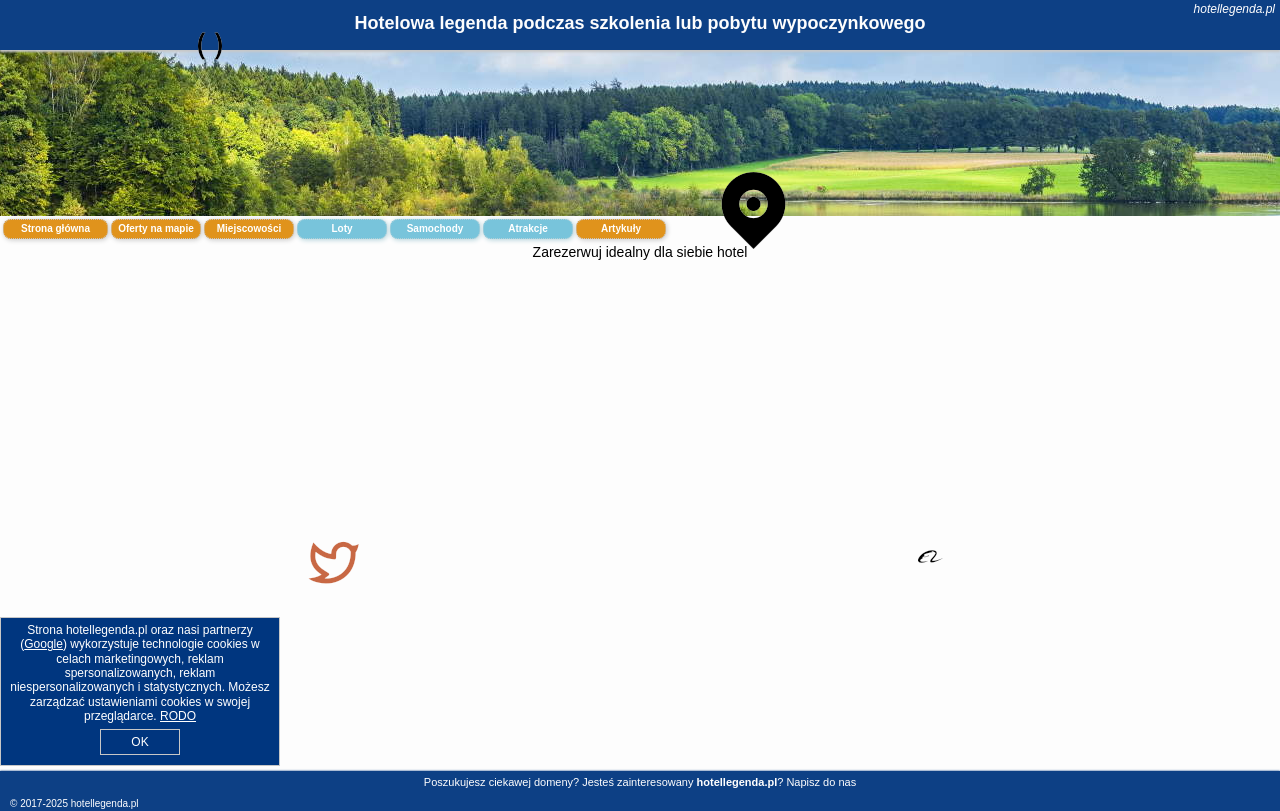  Describe the element at coordinates (930, 556) in the screenshot. I see `visit alibaba.com marketplace` at that location.